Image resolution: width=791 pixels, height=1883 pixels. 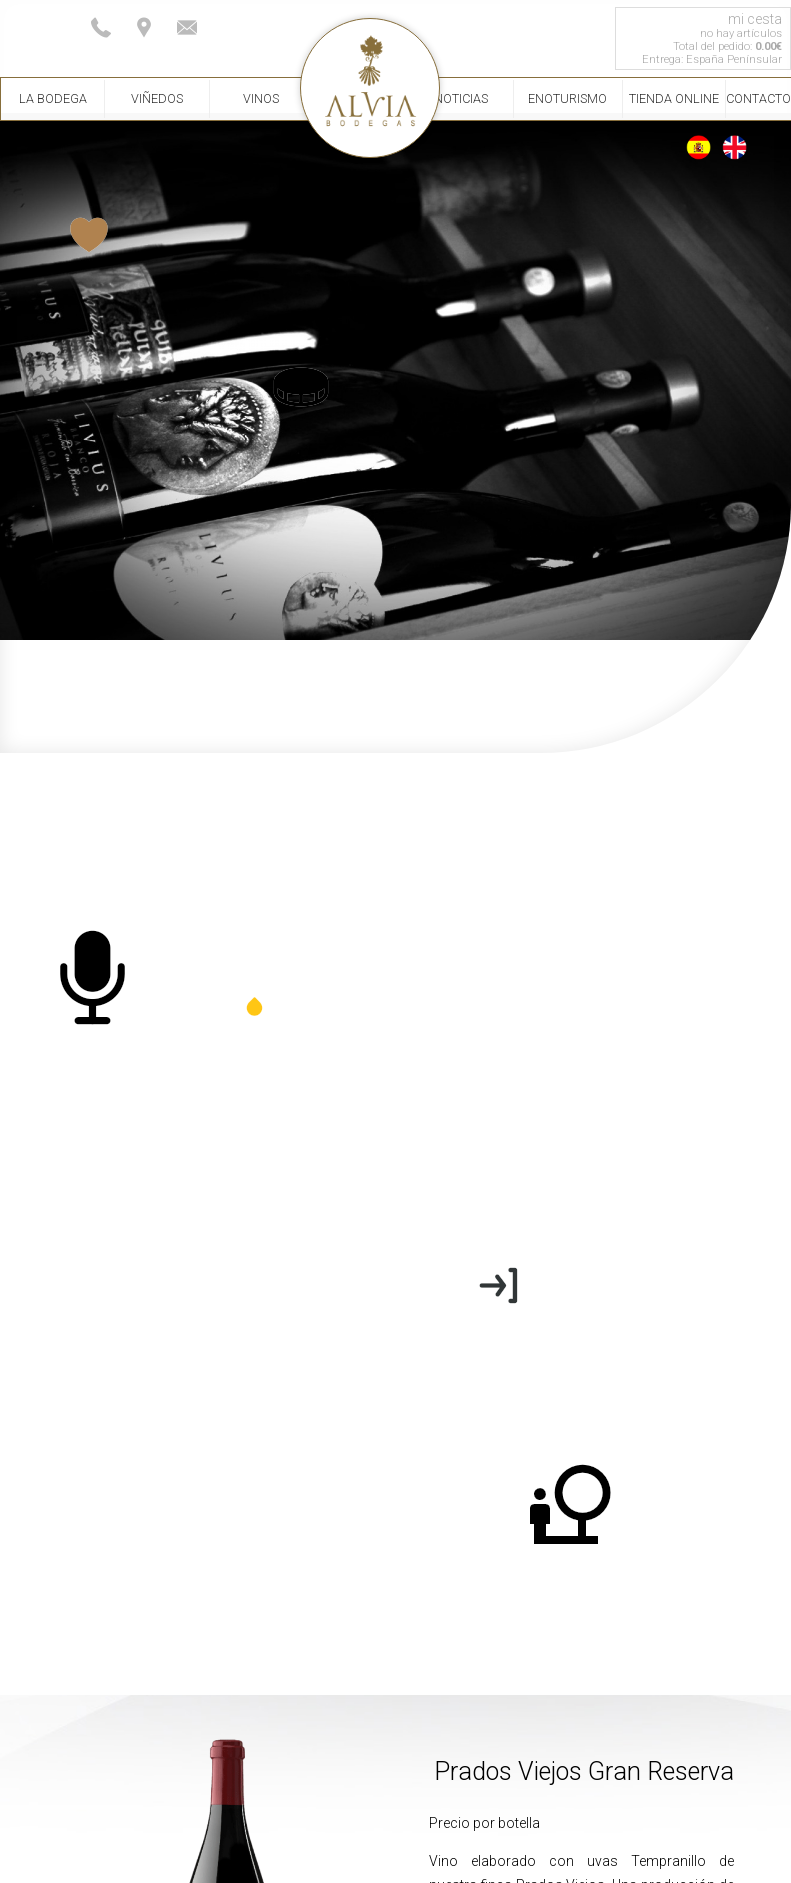 I want to click on view your coin balance or currency, so click(x=301, y=387).